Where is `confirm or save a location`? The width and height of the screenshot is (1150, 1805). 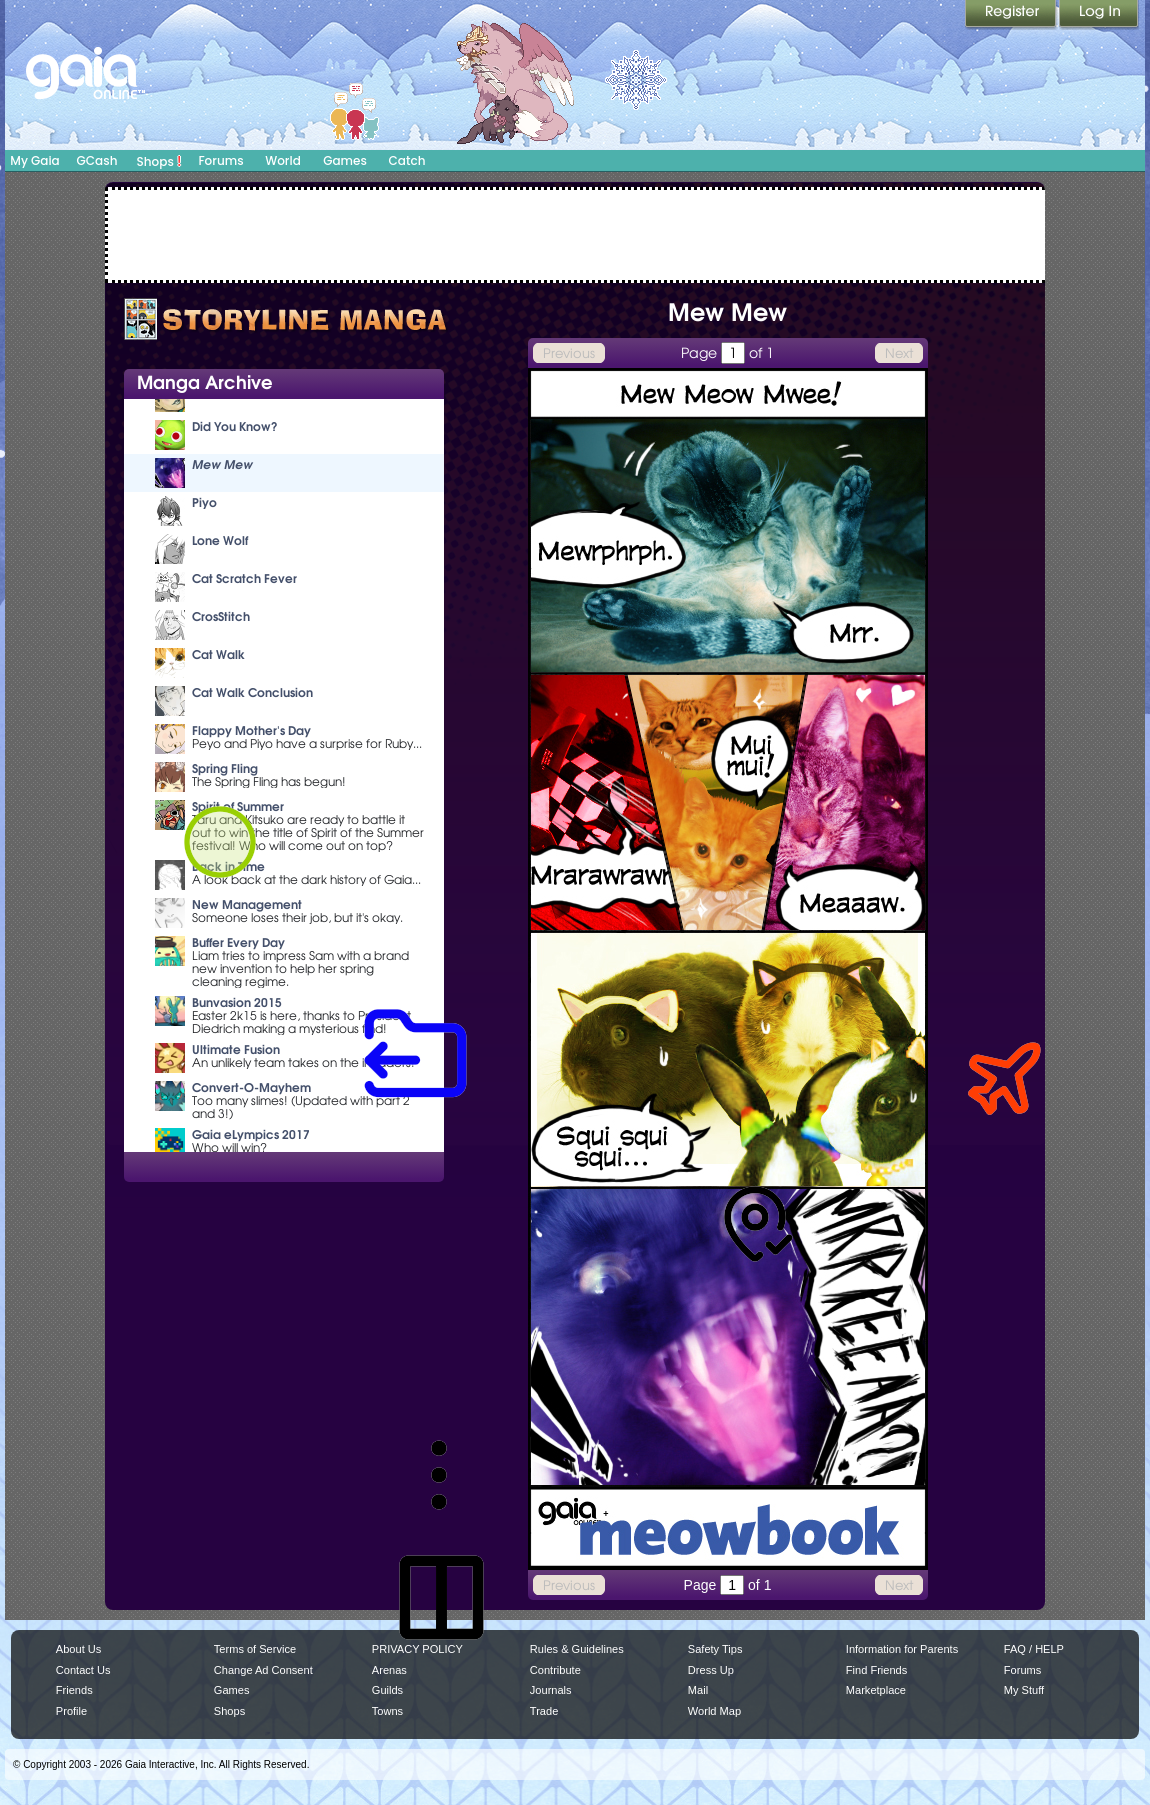 confirm or save a location is located at coordinates (755, 1224).